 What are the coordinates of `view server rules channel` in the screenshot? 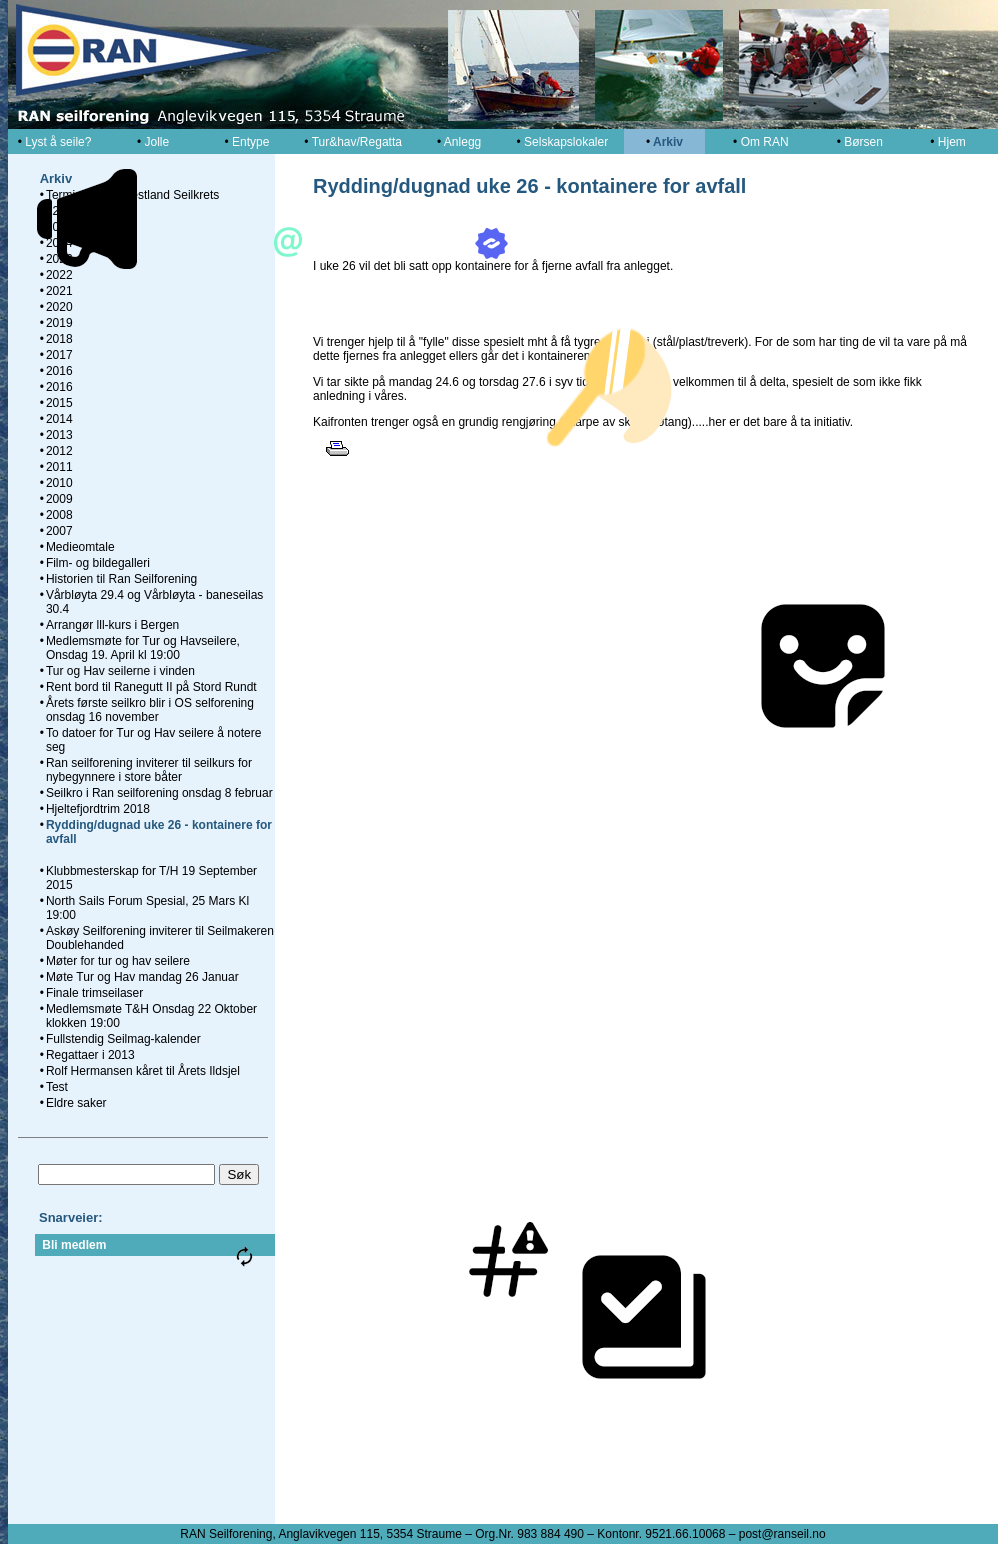 It's located at (644, 1317).